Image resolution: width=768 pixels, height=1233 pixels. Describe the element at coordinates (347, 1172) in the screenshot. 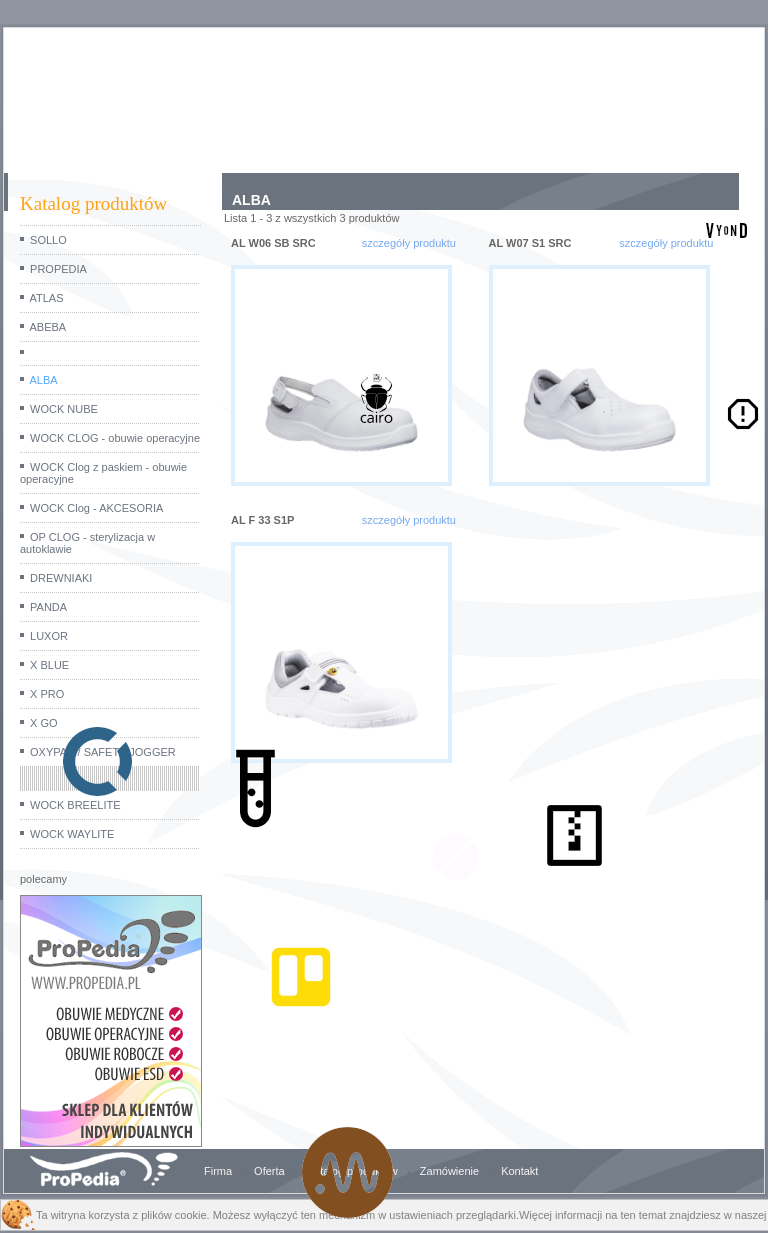

I see `neptune.ai logo - access ML experiment tracking platform` at that location.